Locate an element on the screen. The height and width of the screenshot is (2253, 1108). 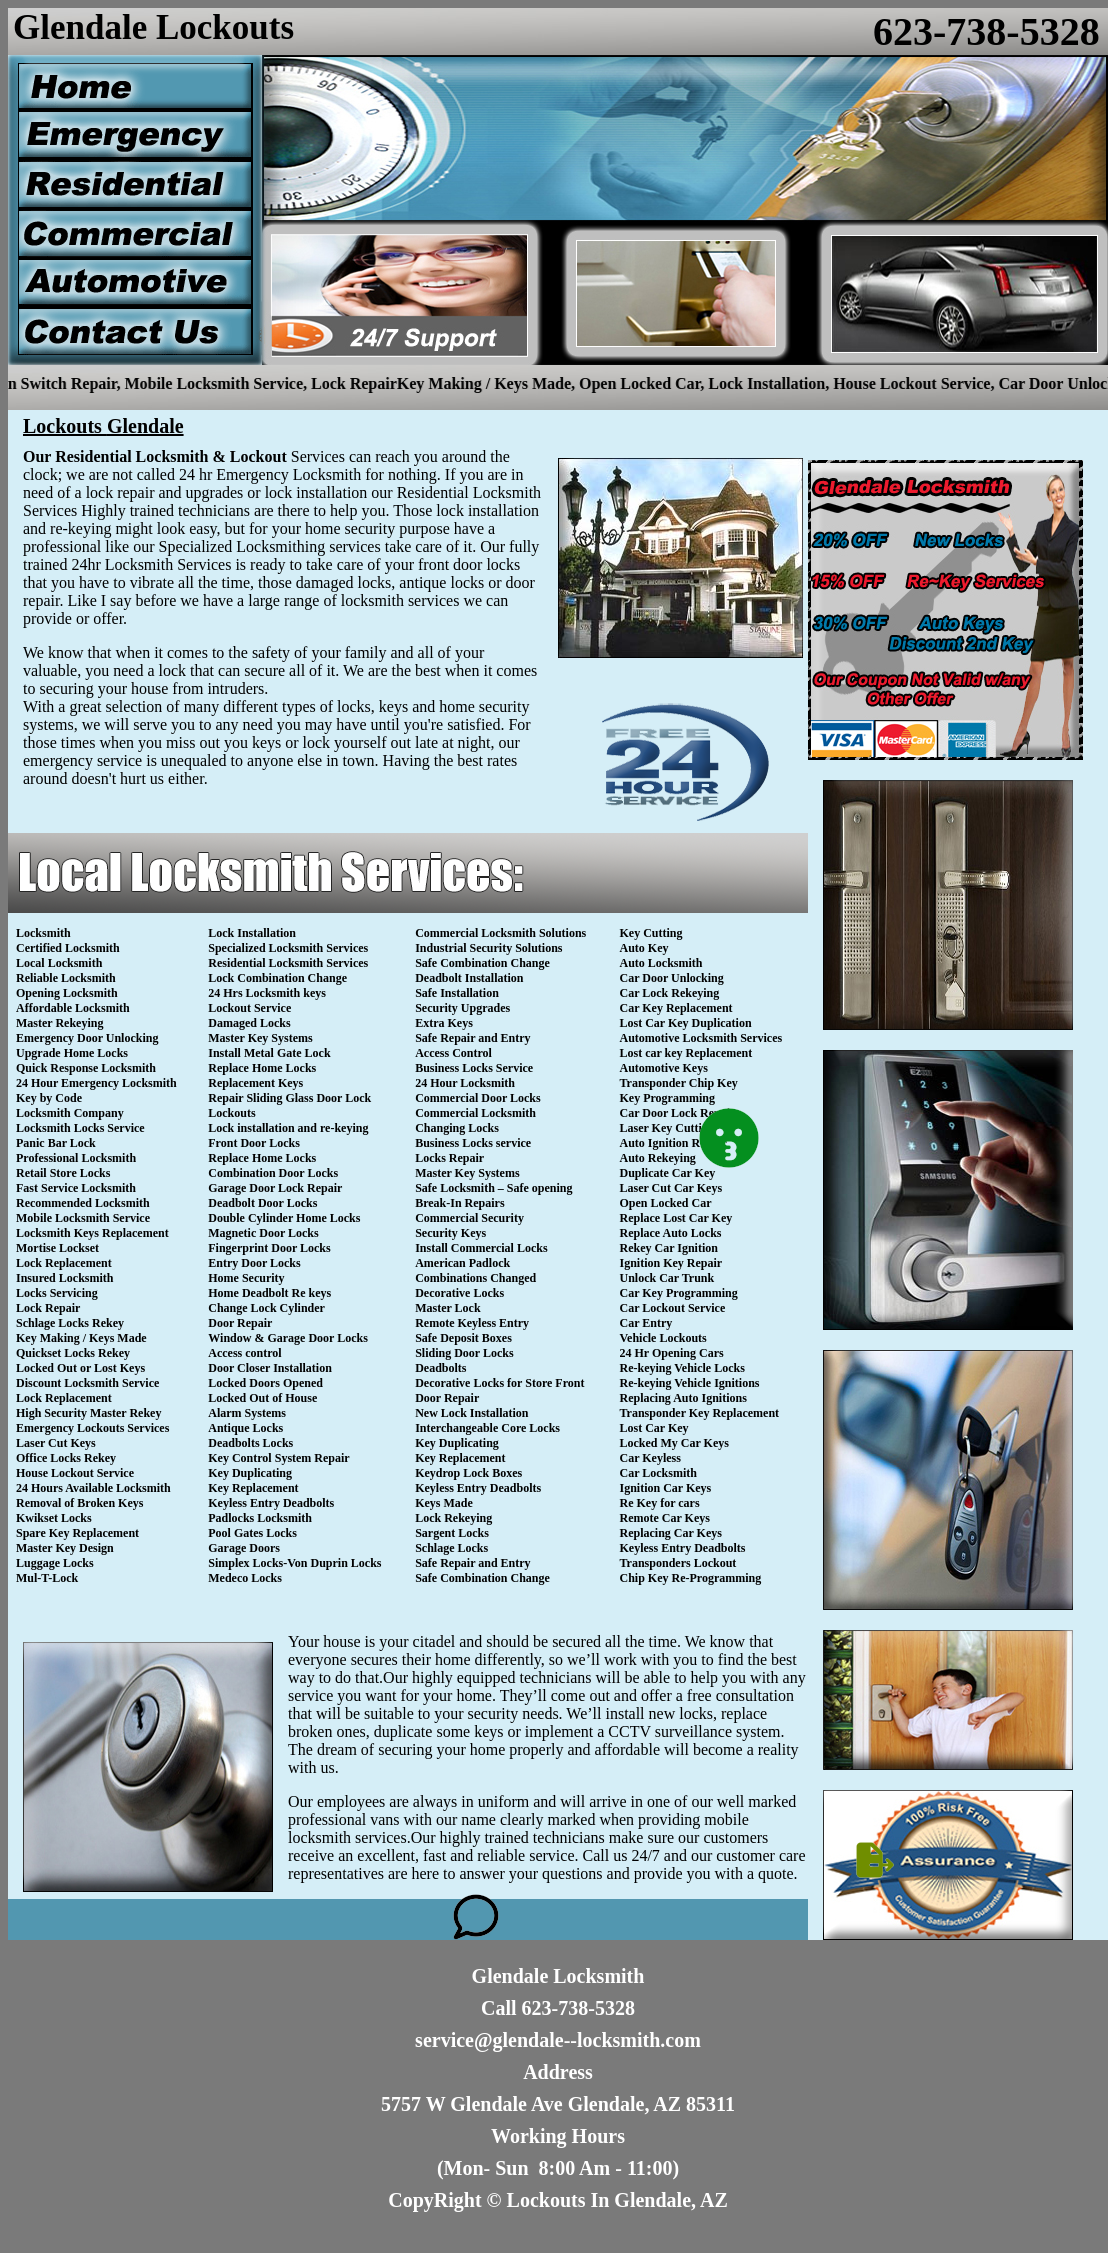
open comments section is located at coordinates (476, 1917).